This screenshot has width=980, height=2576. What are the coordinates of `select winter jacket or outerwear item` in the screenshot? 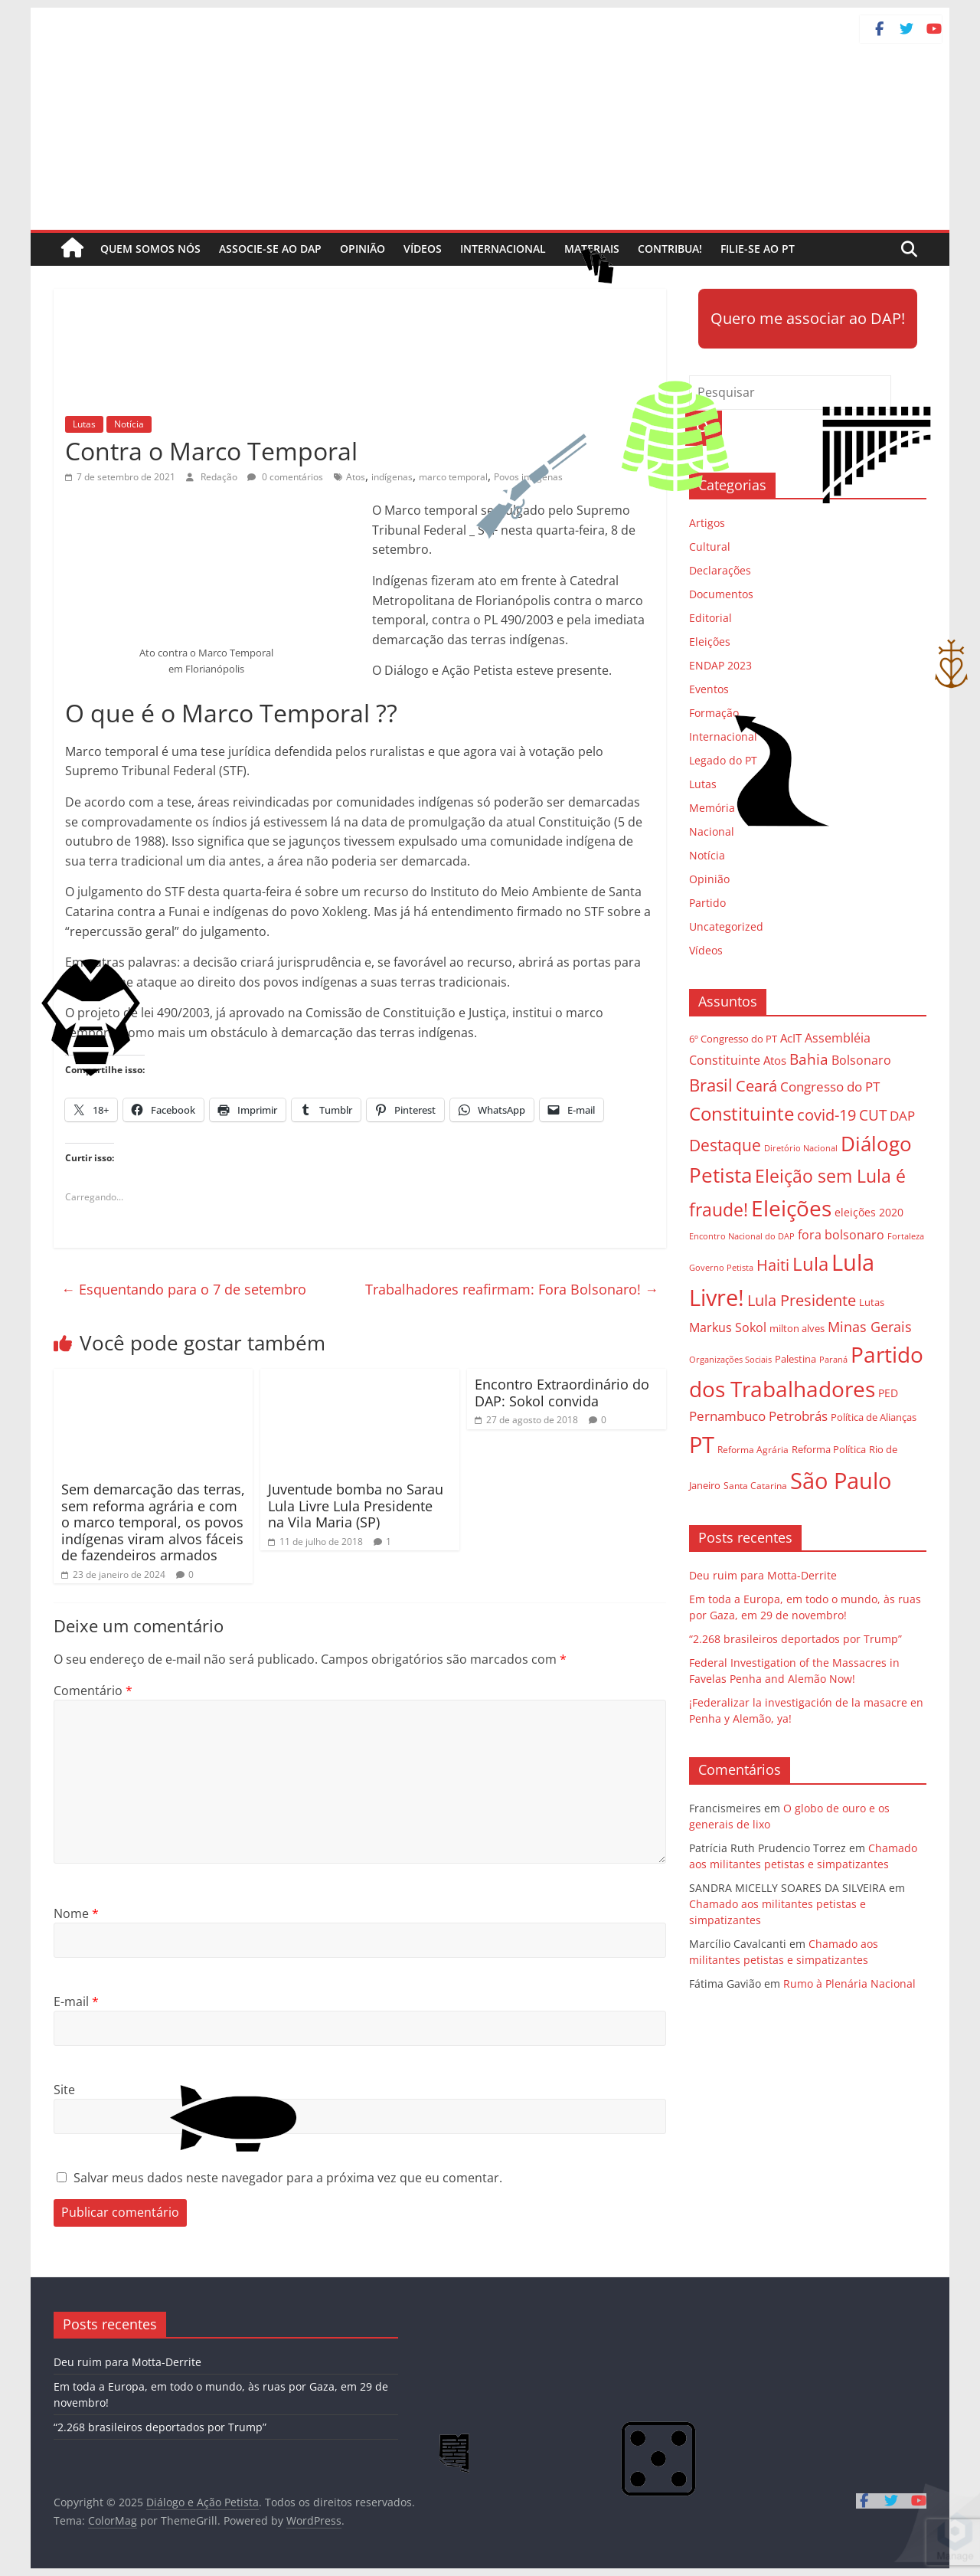 It's located at (675, 435).